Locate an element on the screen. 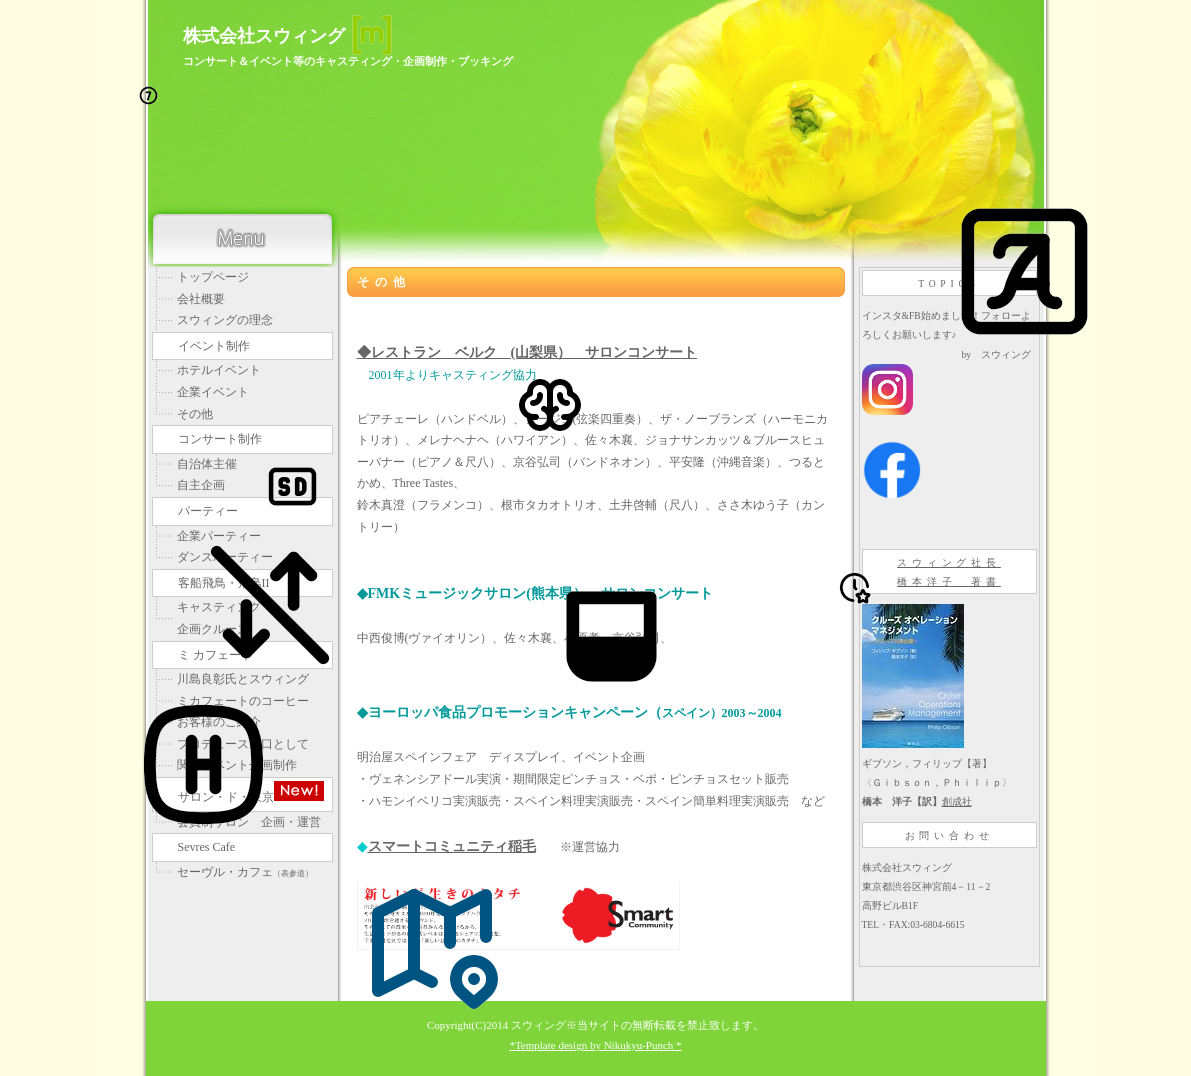  add event to favorites is located at coordinates (854, 587).